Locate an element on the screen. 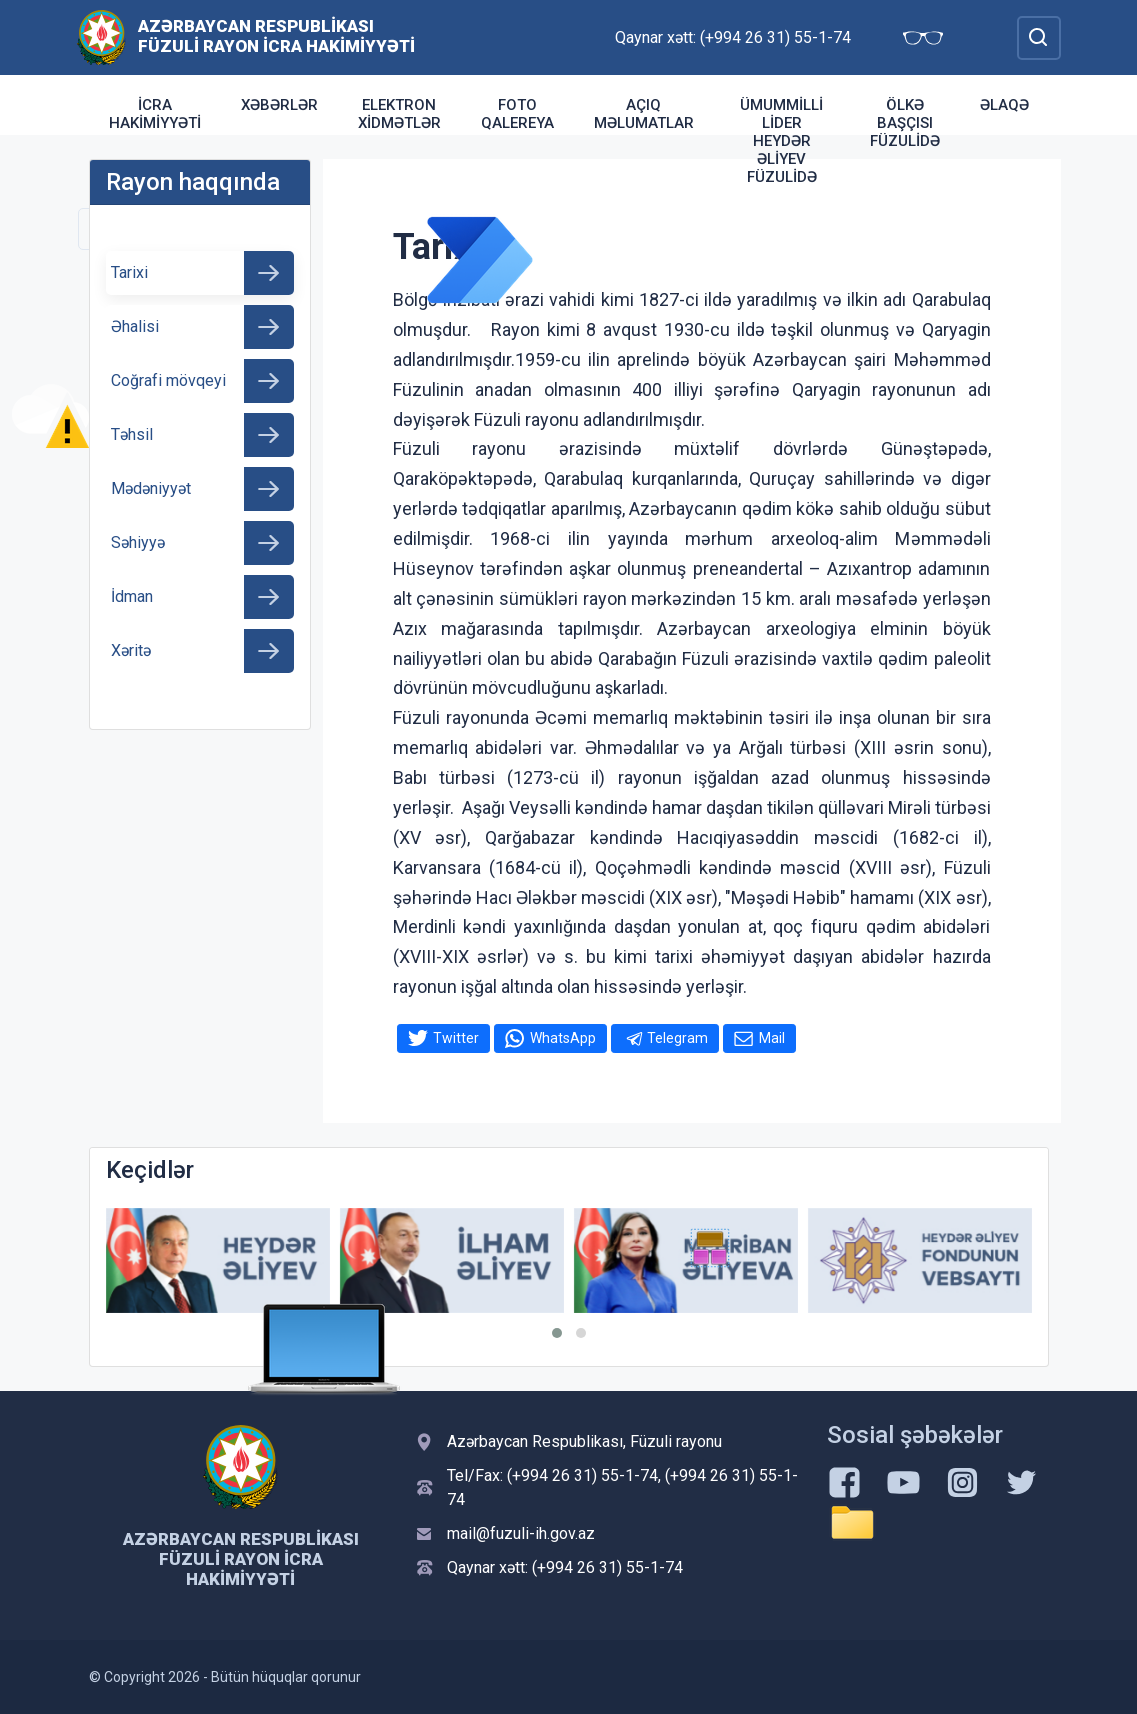 Image resolution: width=1137 pixels, height=1714 pixels. represents this macbook pro in system settings is located at coordinates (324, 1347).